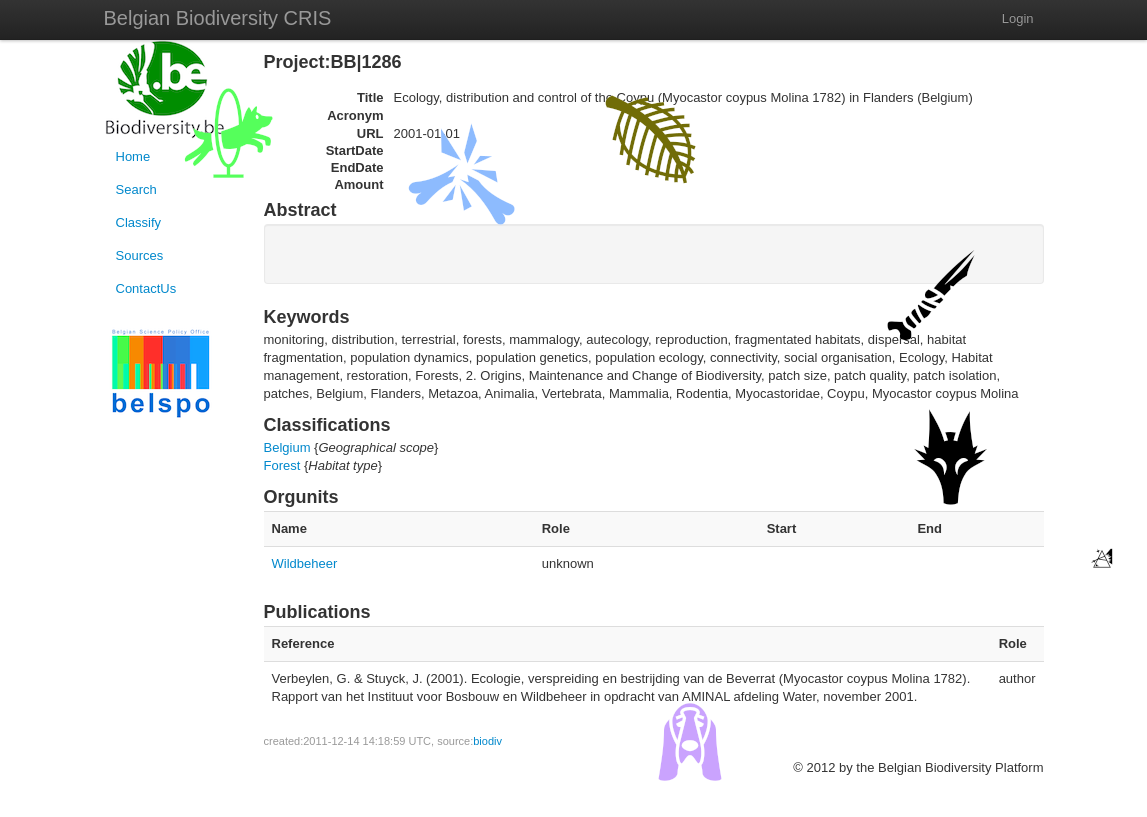 This screenshot has width=1147, height=817. Describe the element at coordinates (461, 174) in the screenshot. I see `indicates a fracture or bone injury in a health app` at that location.